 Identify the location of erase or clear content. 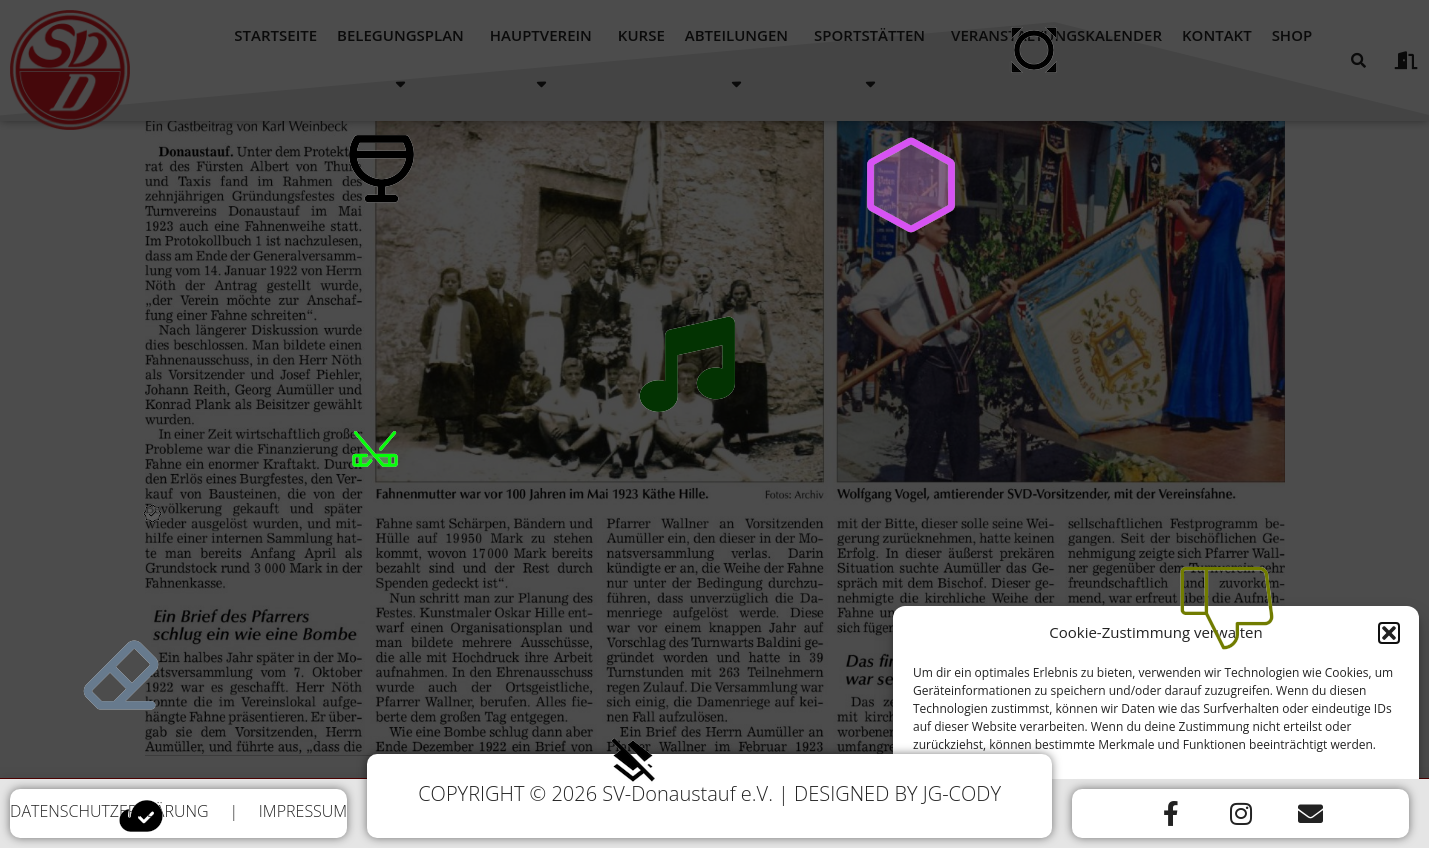
(121, 675).